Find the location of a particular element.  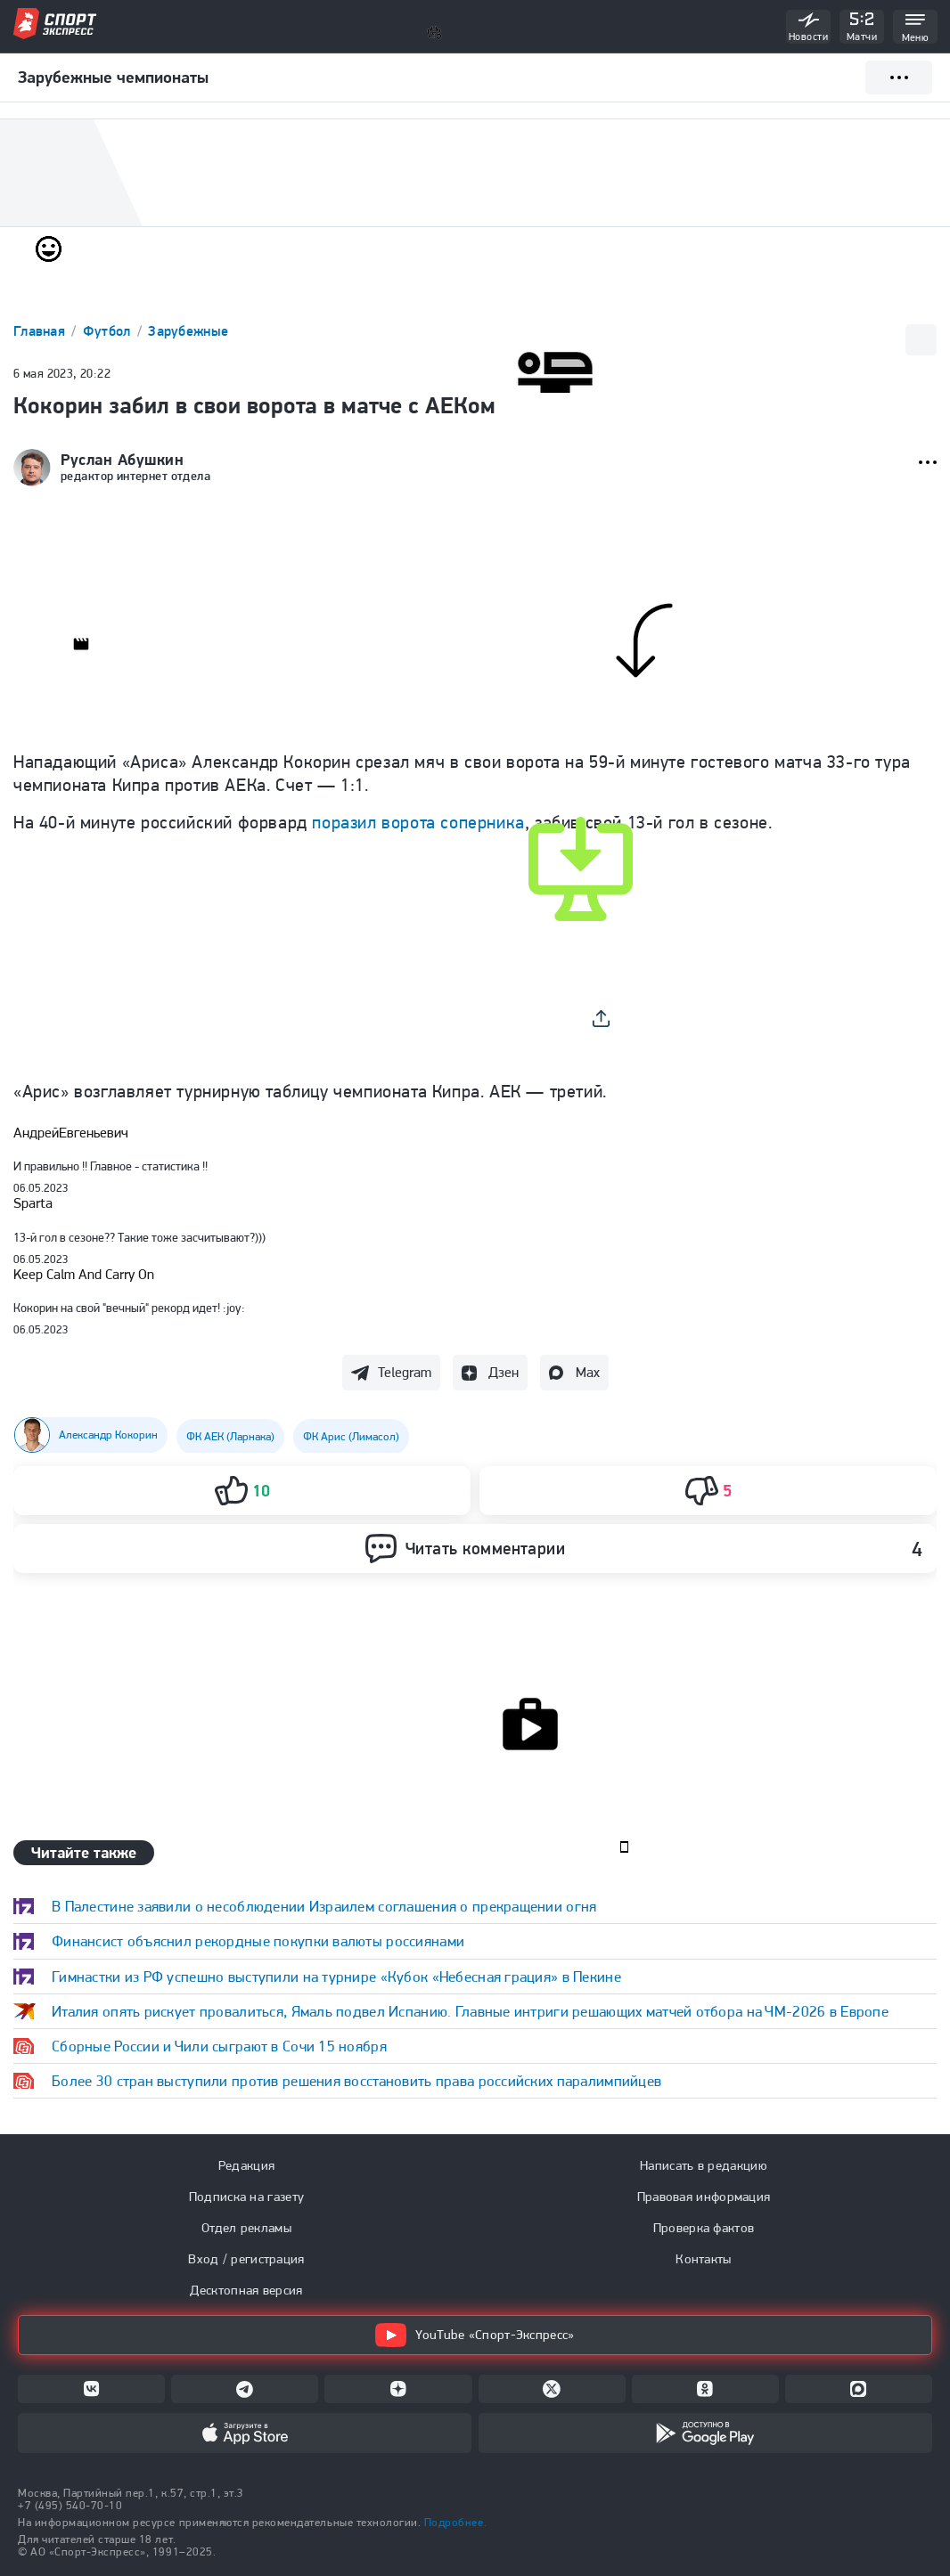

go back and down in navigation is located at coordinates (644, 640).